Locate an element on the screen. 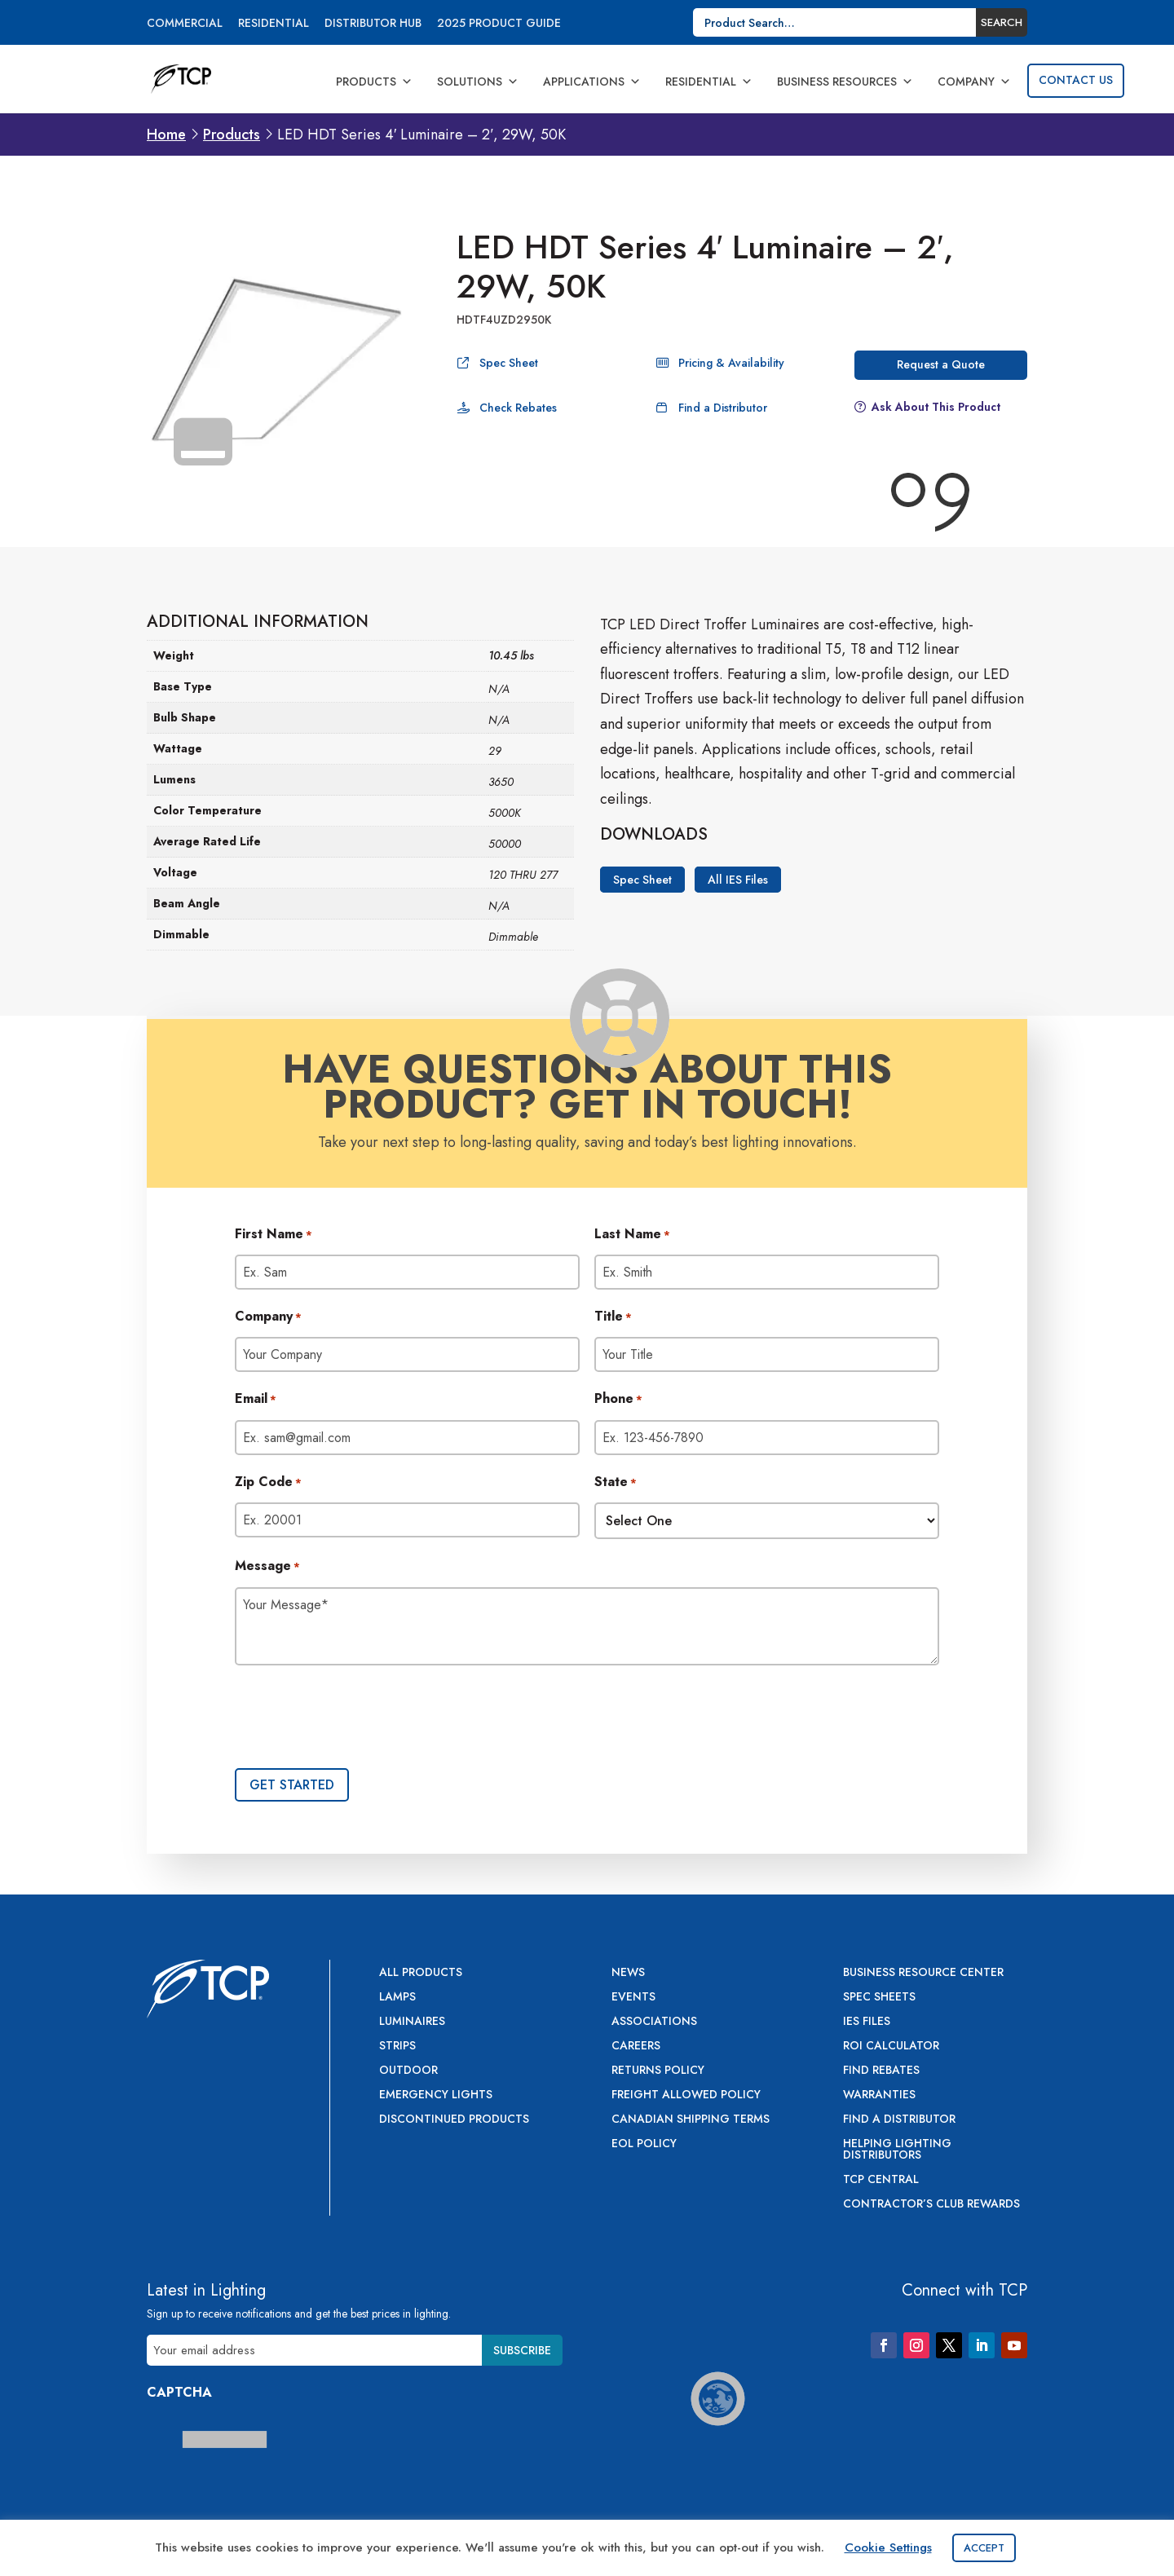 The width and height of the screenshot is (1174, 2576). open help documentation is located at coordinates (620, 1018).